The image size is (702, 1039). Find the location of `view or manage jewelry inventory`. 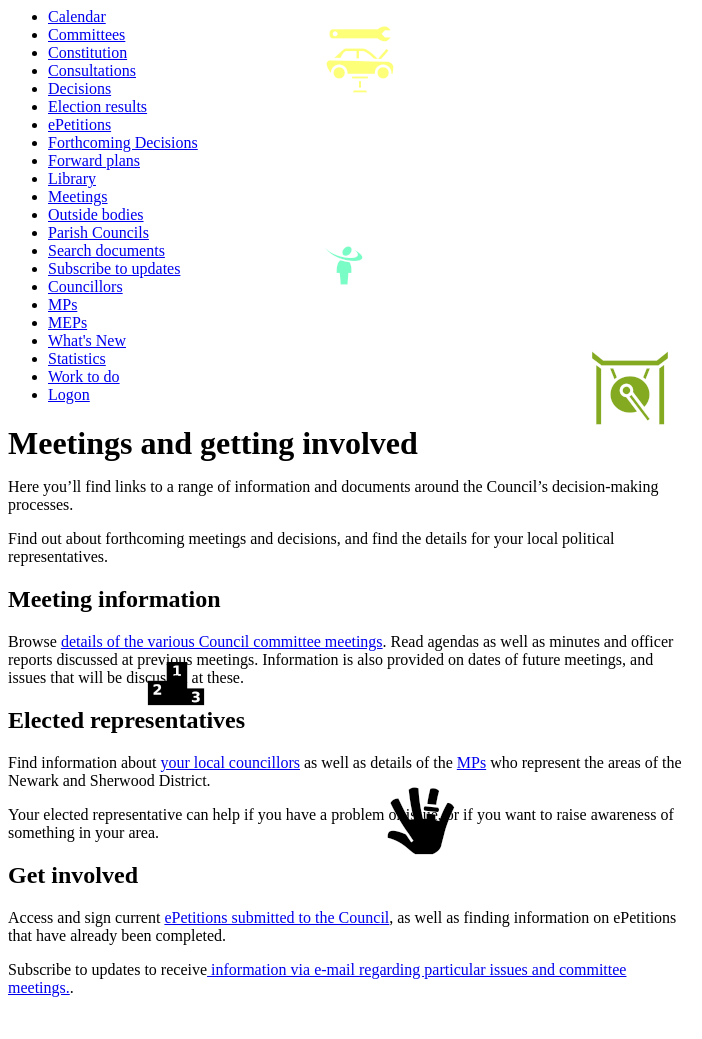

view or manage jewelry inventory is located at coordinates (421, 821).